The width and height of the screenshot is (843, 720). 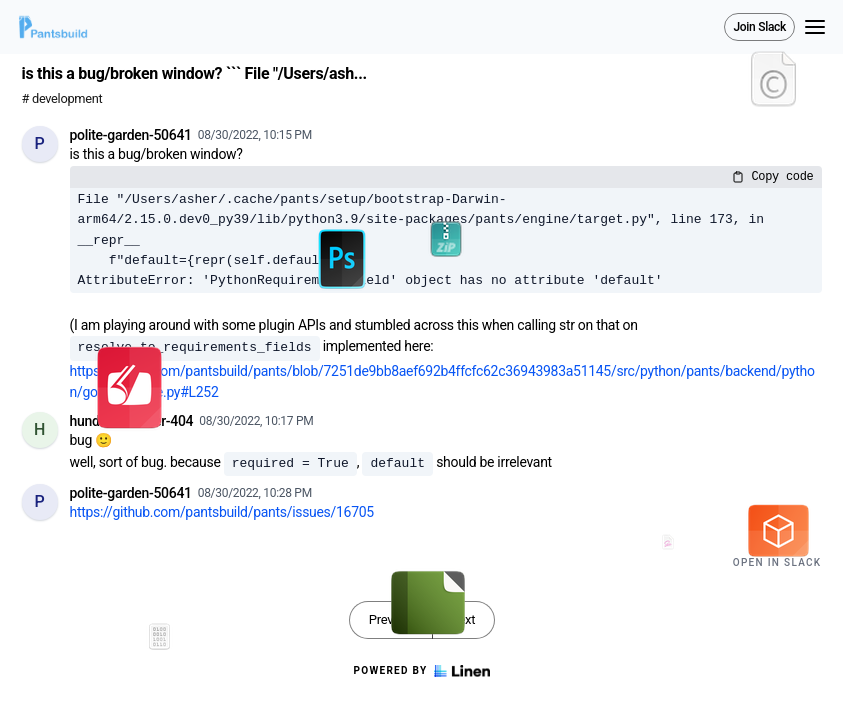 What do you see at coordinates (129, 387) in the screenshot?
I see `an encapsulated postscript (.eps) file` at bounding box center [129, 387].